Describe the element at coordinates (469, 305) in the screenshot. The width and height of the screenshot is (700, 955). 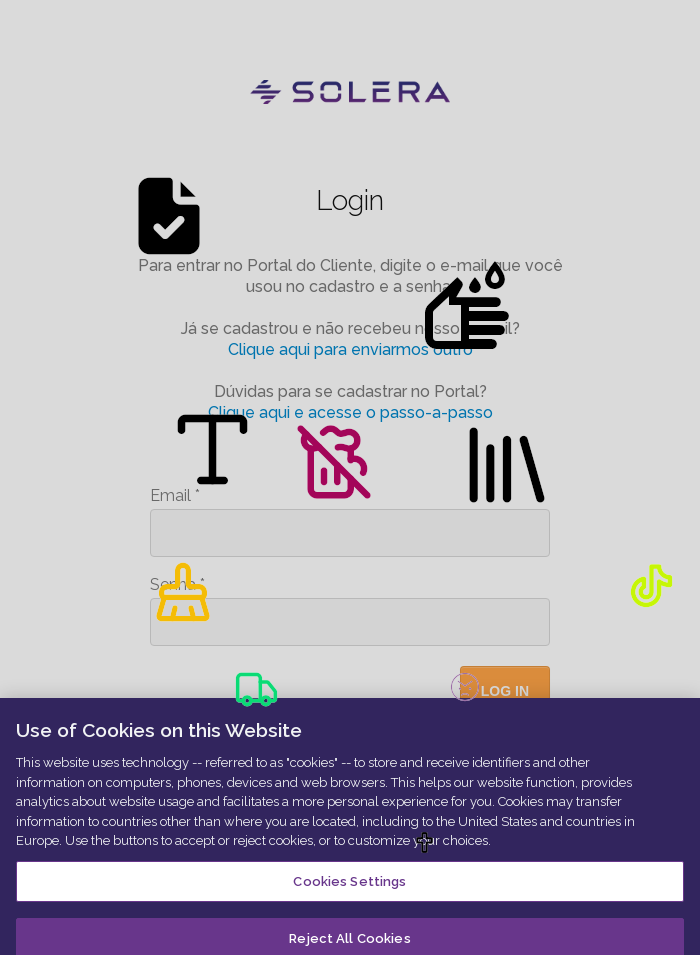
I see `wash your hands reminder` at that location.